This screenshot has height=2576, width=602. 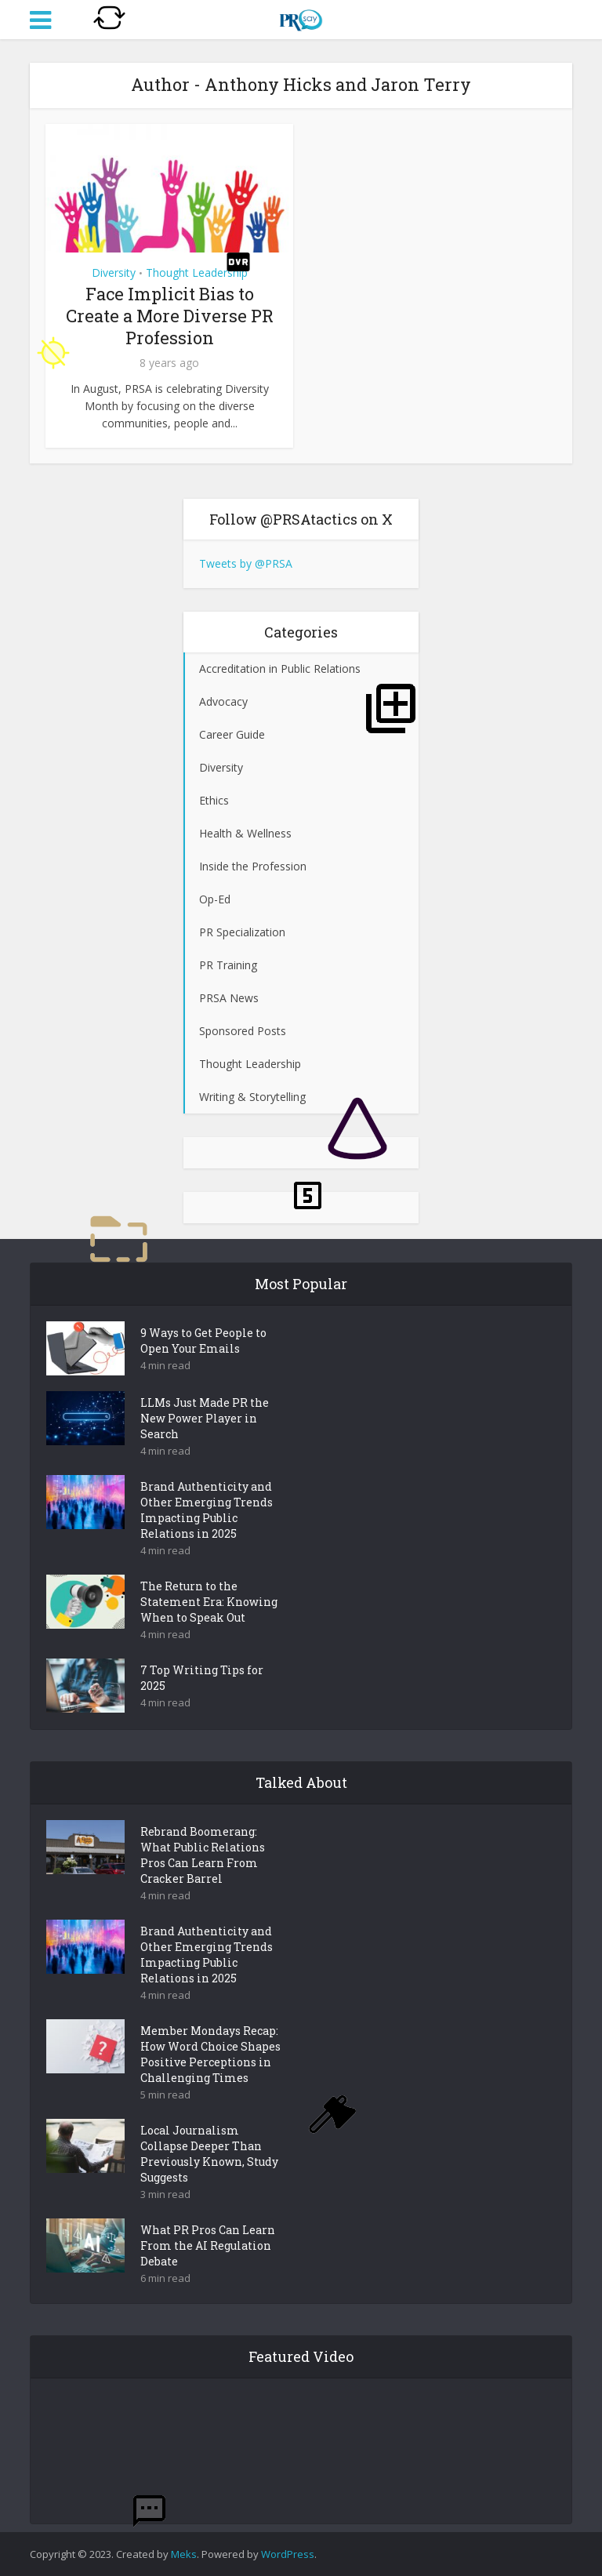 What do you see at coordinates (357, 1130) in the screenshot?
I see `indicates 3D or shape tools` at bounding box center [357, 1130].